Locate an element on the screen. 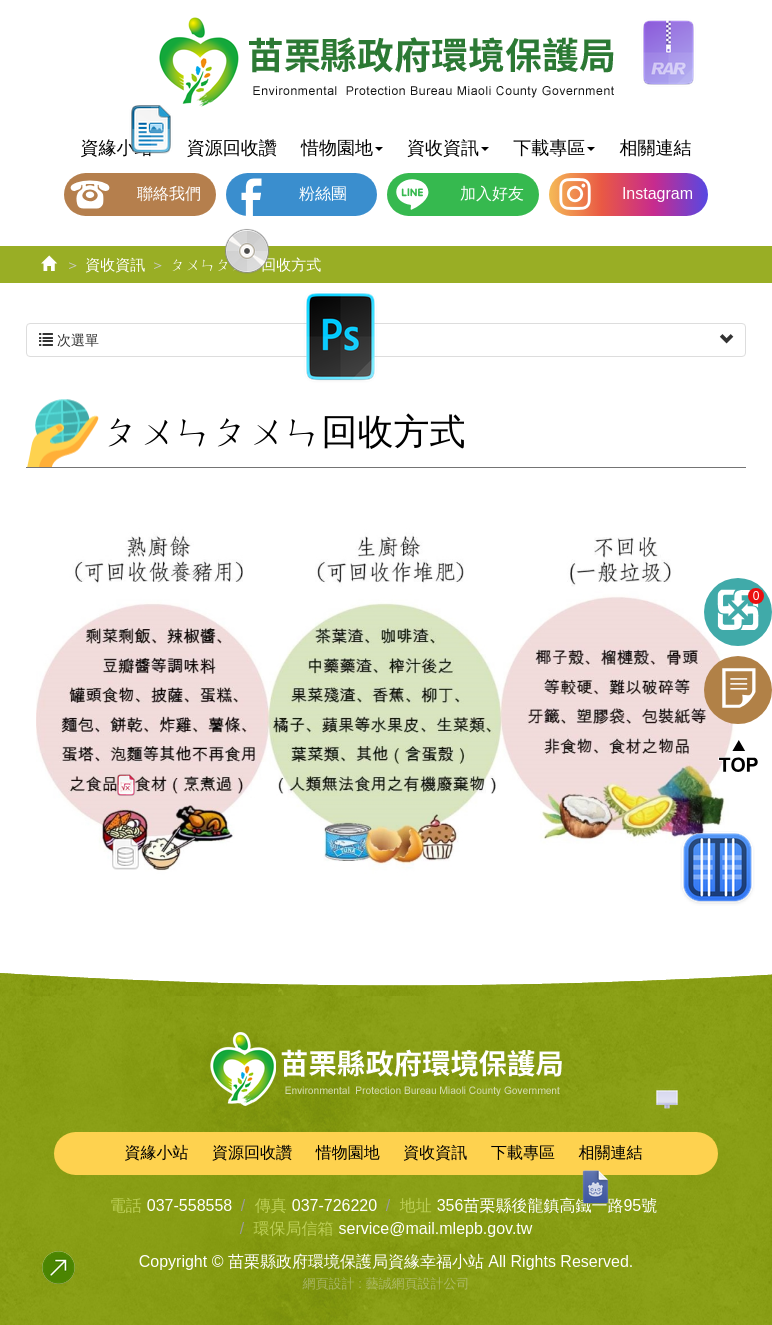  adobe photoshop file type indicator is located at coordinates (340, 336).